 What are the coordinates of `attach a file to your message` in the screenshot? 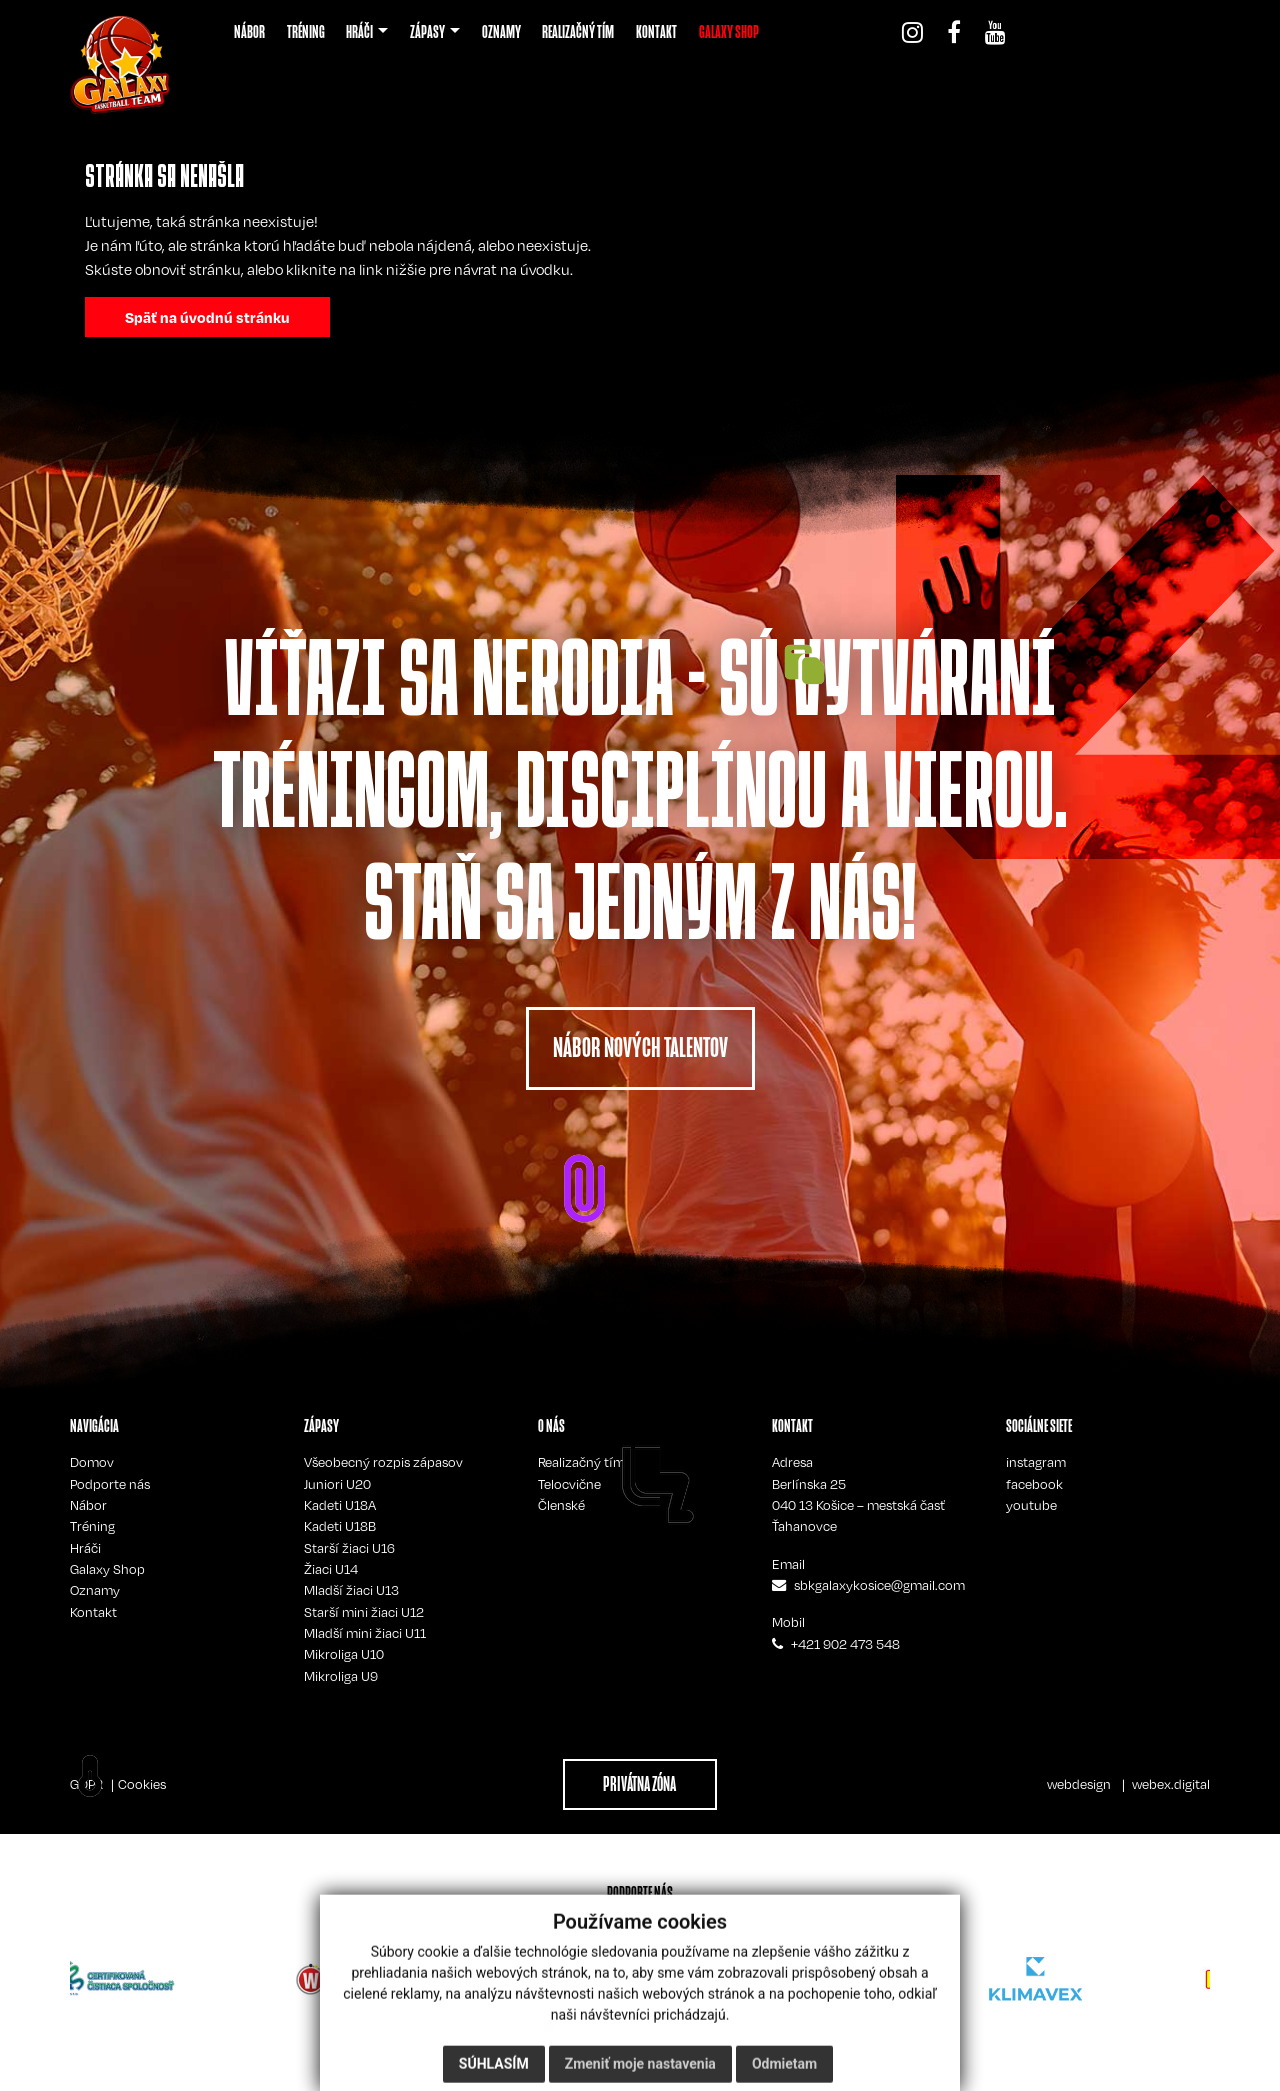 It's located at (584, 1188).